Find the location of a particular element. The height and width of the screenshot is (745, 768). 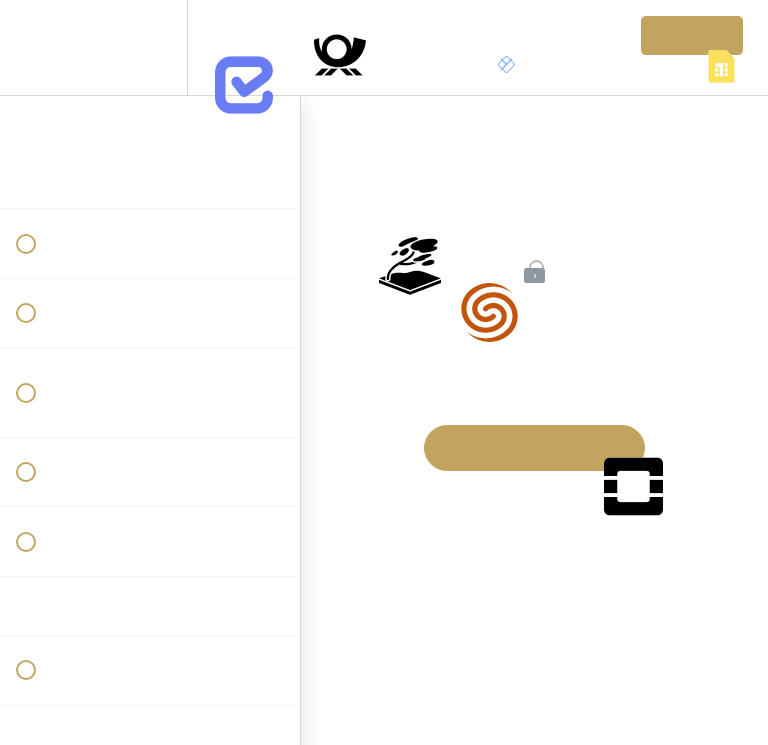

open Microsoft Sway application is located at coordinates (410, 266).